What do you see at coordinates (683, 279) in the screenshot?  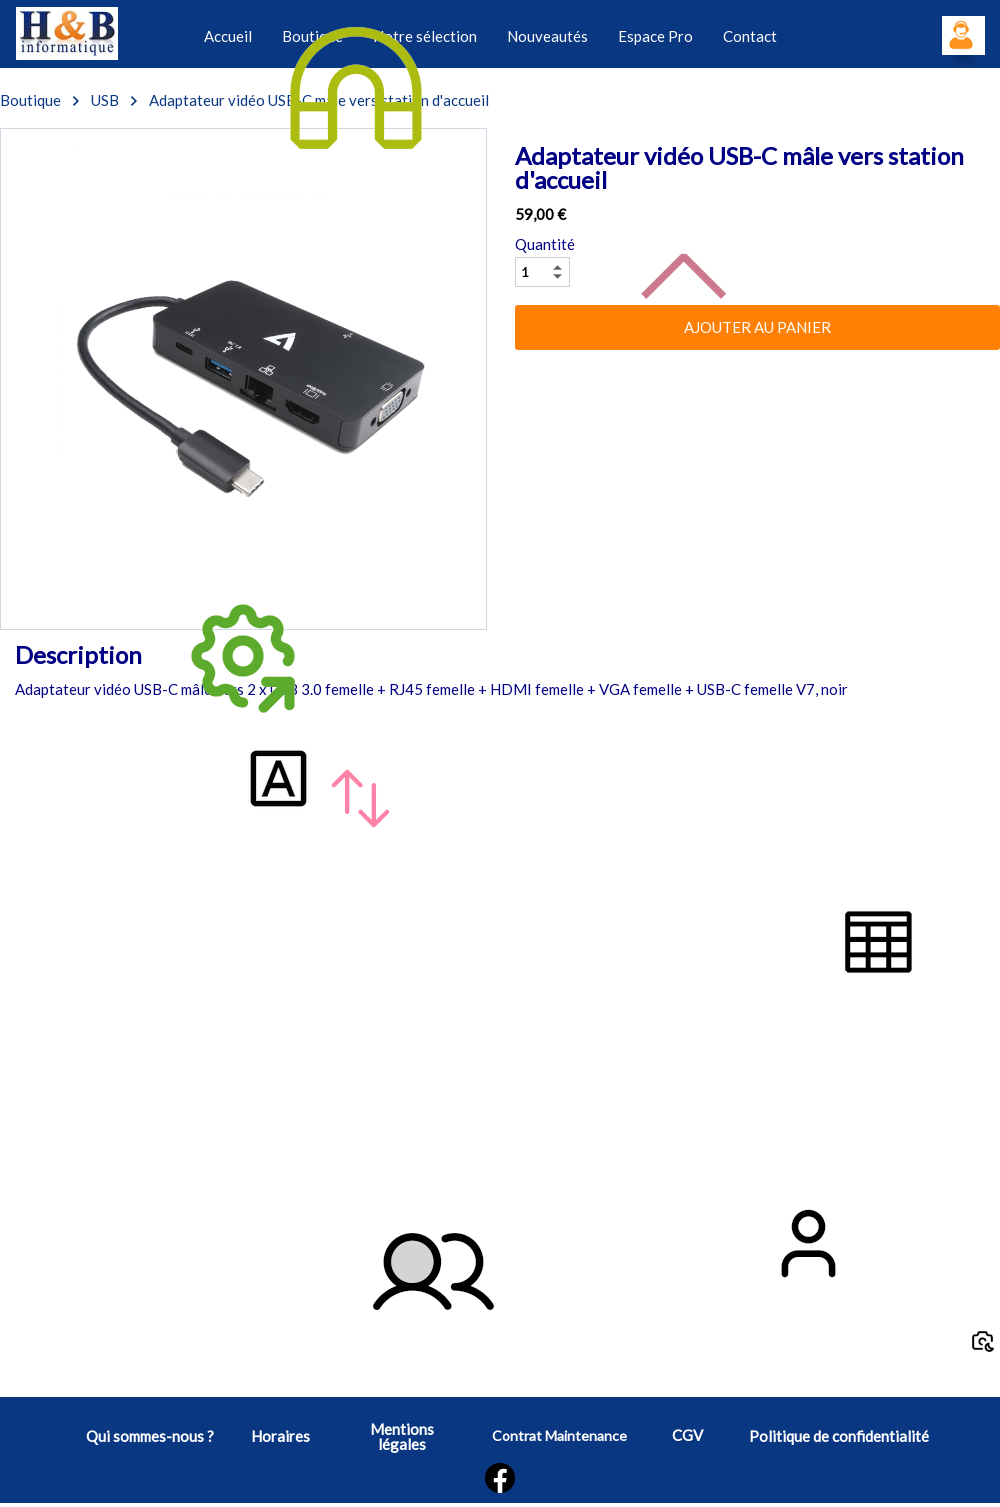 I see `collapse or minimize a section` at bounding box center [683, 279].